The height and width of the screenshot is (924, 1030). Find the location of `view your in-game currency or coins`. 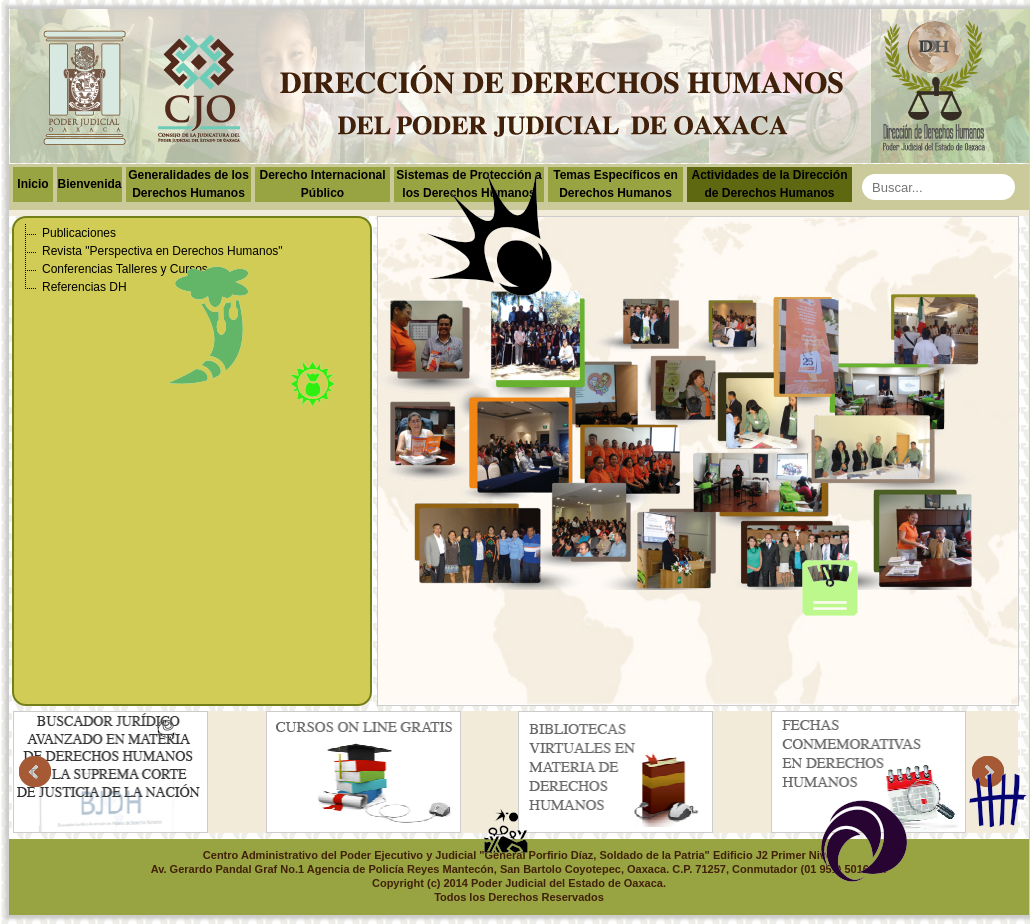

view your in-game currency or coins is located at coordinates (312, 383).